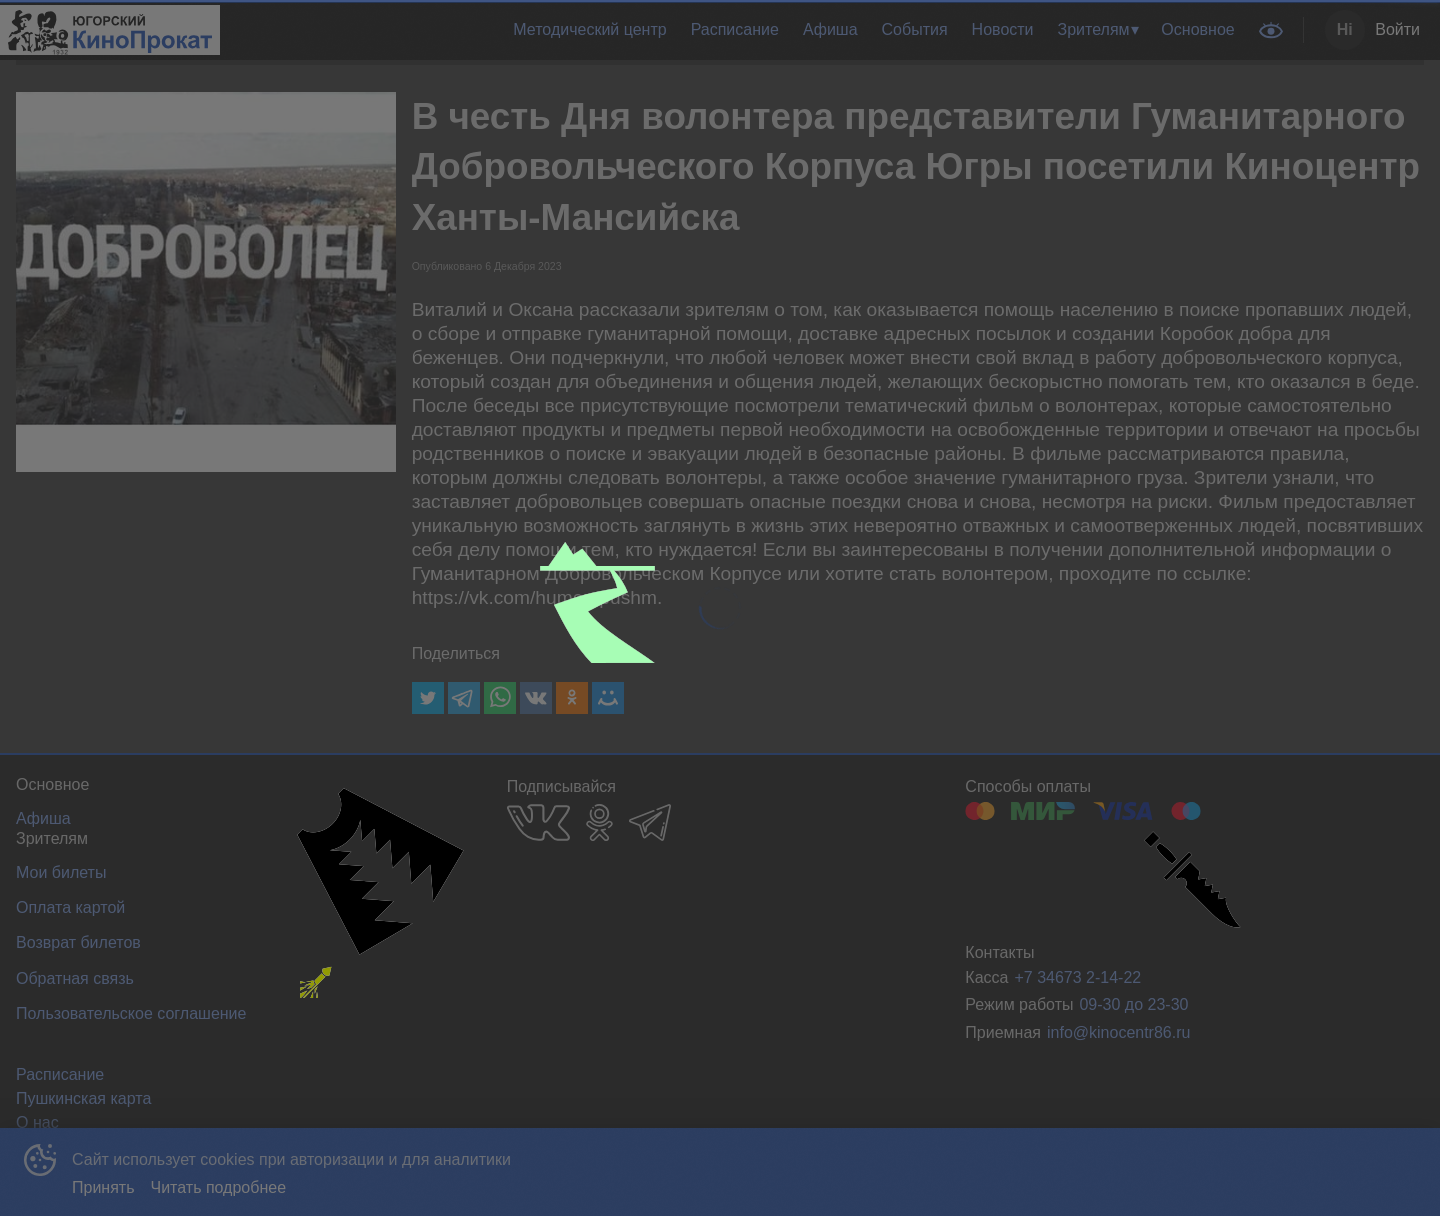 This screenshot has height=1216, width=1440. What do you see at coordinates (597, 602) in the screenshot?
I see `start a road trip or journey mode` at bounding box center [597, 602].